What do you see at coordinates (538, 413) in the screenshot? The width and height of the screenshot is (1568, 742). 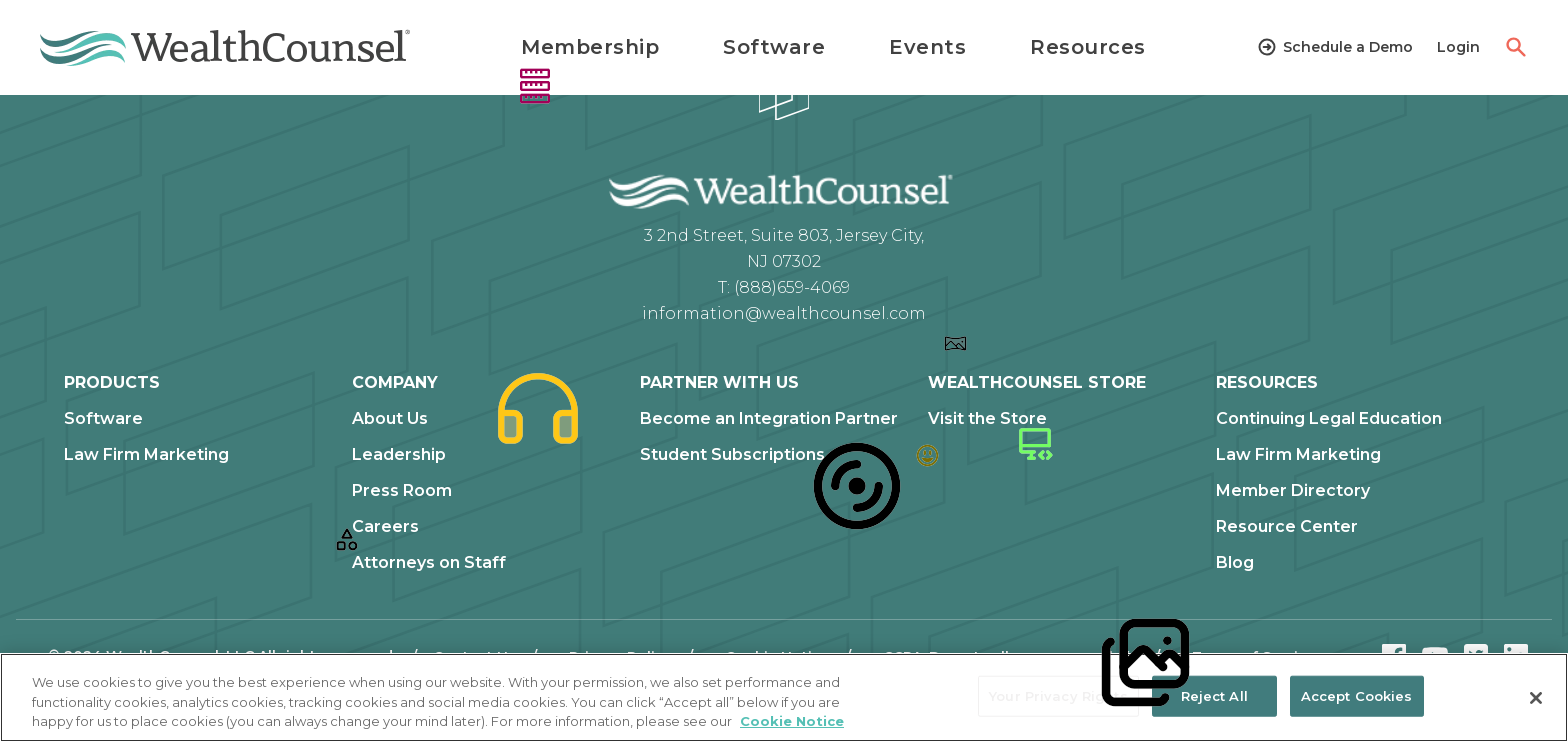 I see `access audio or music playback` at bounding box center [538, 413].